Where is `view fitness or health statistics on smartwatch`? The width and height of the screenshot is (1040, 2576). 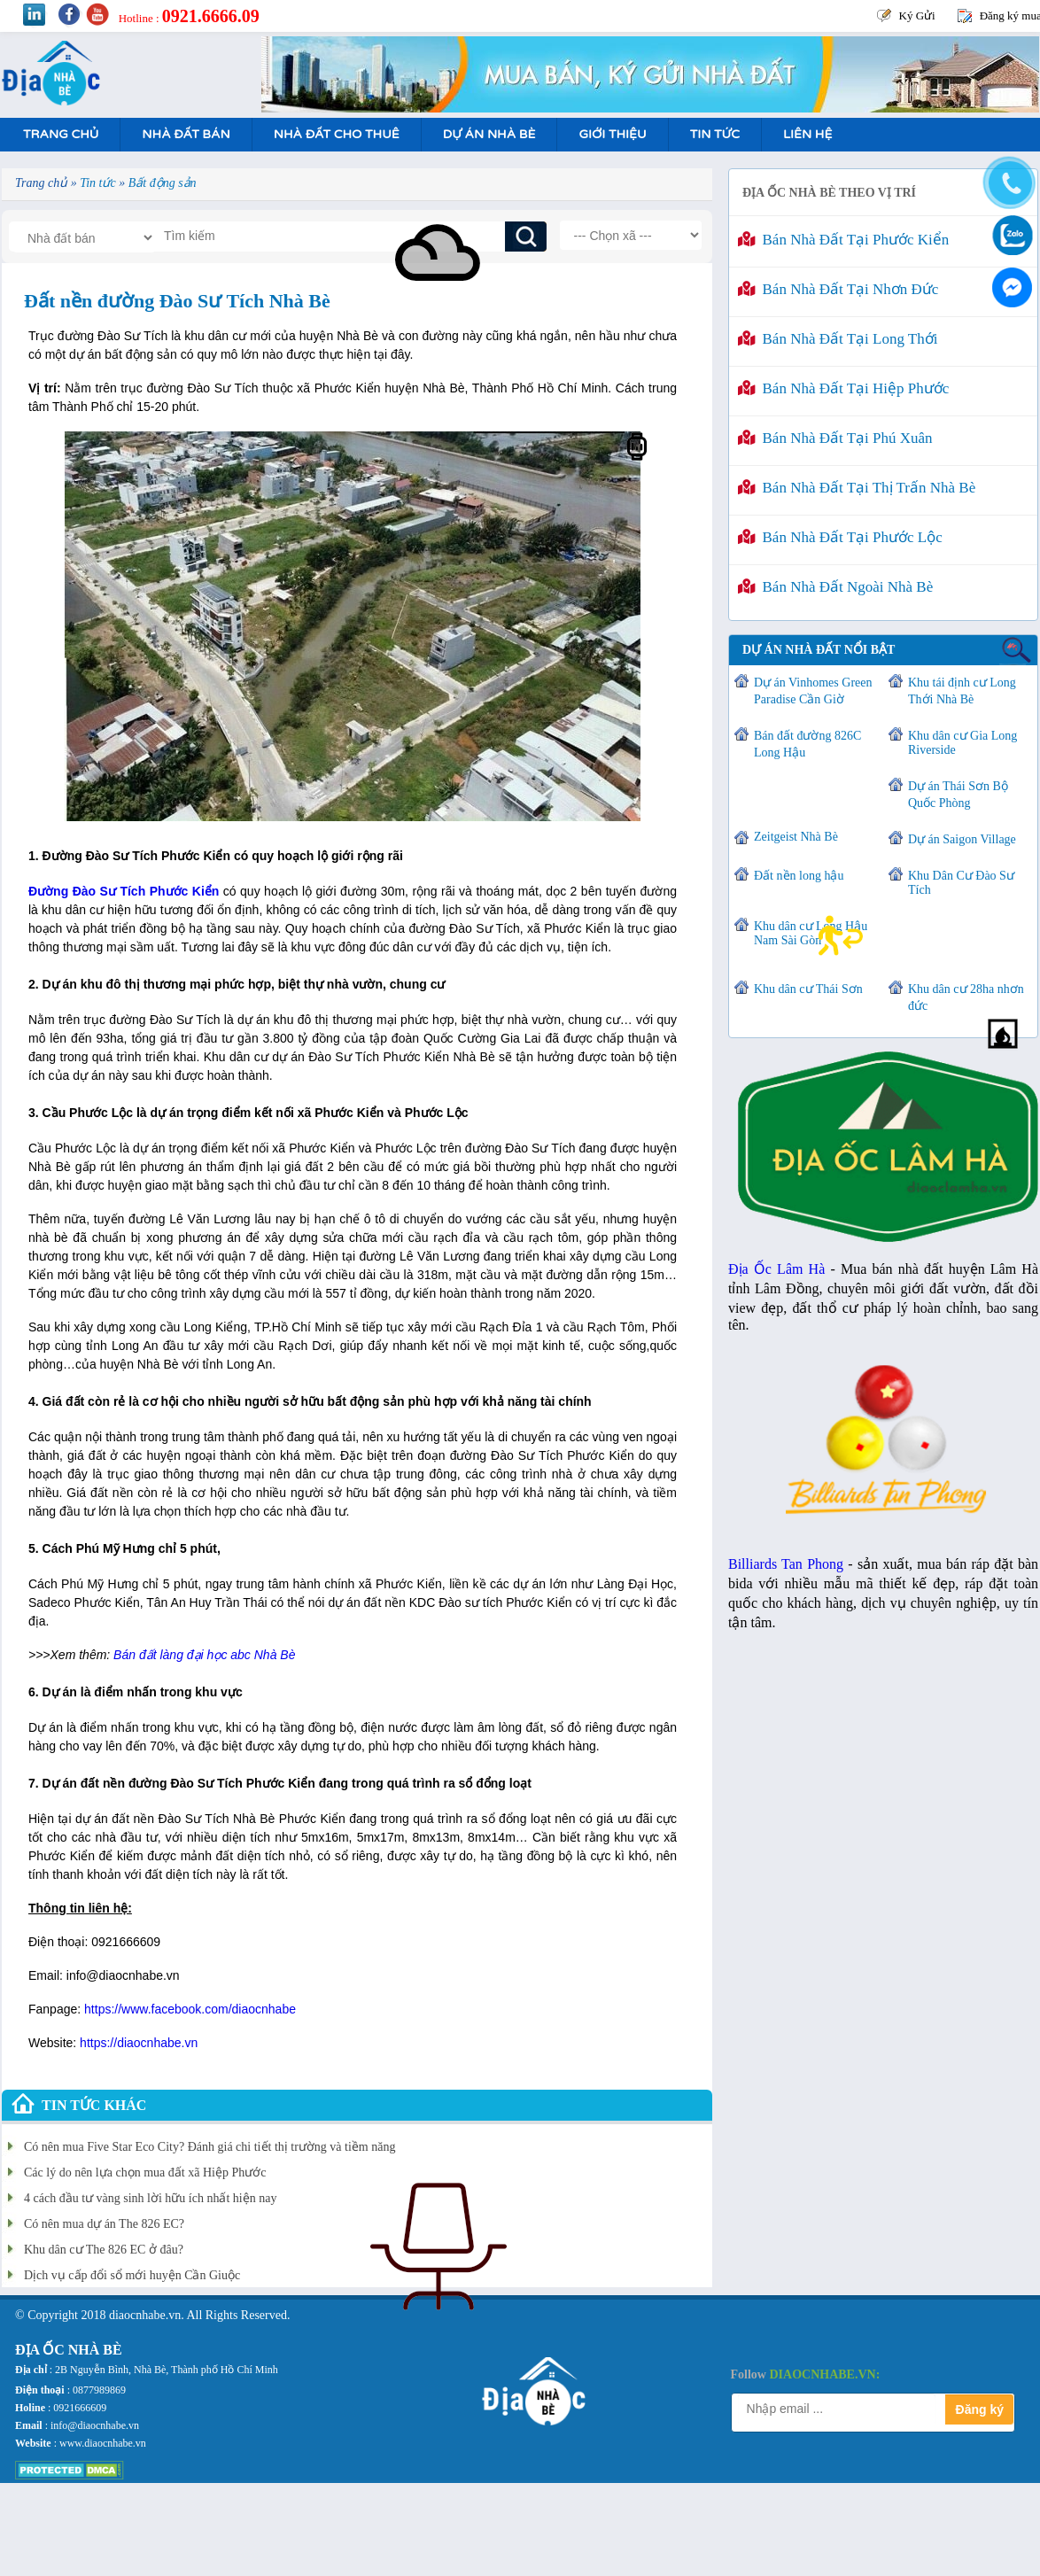
view fitness or health statistics on smartwatch is located at coordinates (637, 446).